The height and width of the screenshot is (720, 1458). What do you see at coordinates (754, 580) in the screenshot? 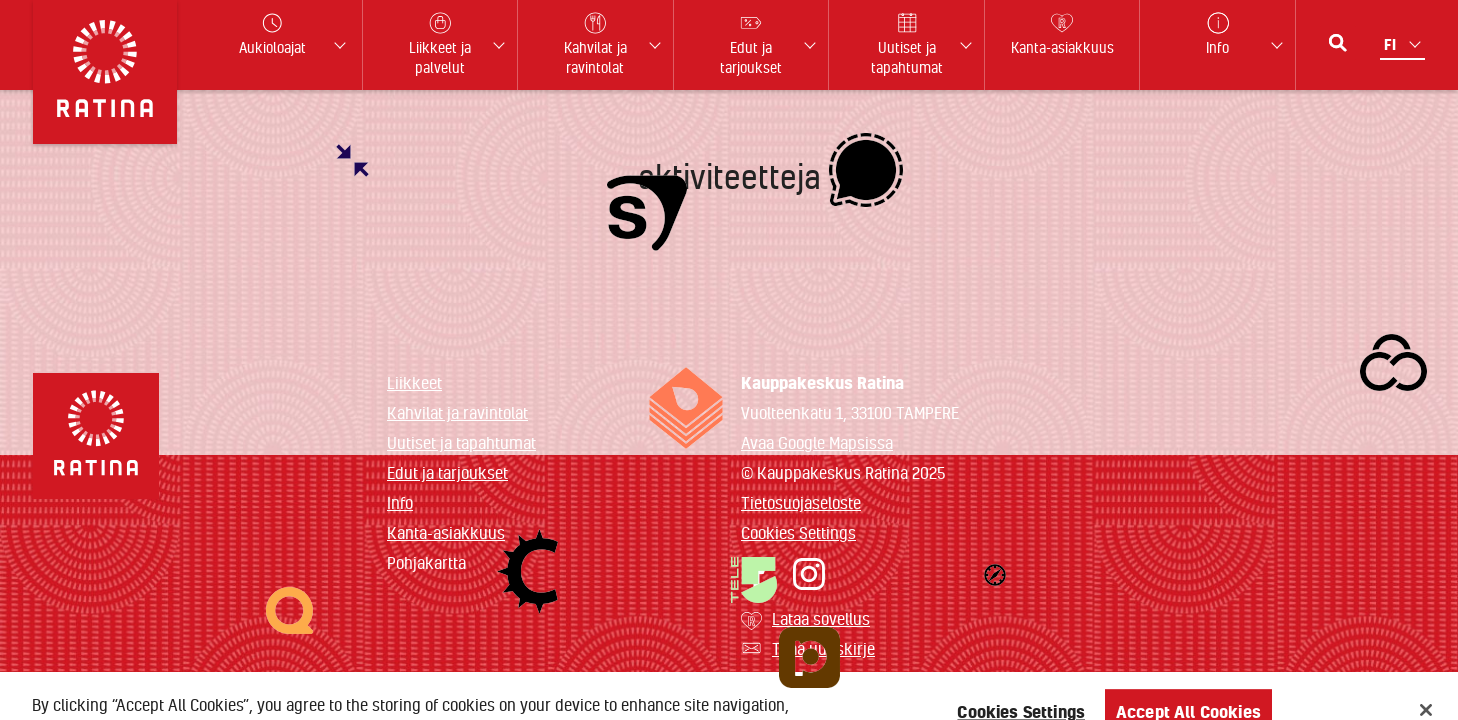
I see `visit the Tele 5 television network website` at bounding box center [754, 580].